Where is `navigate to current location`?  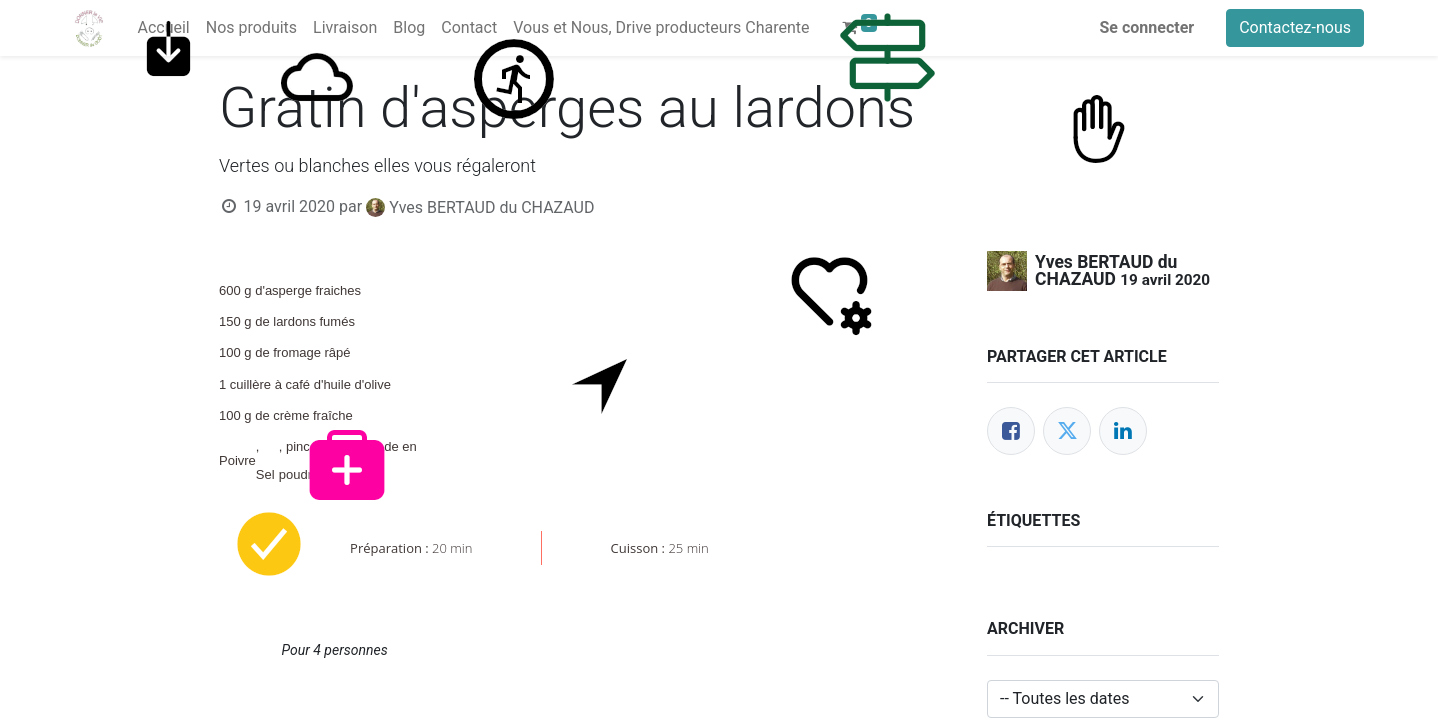
navigate to current location is located at coordinates (599, 386).